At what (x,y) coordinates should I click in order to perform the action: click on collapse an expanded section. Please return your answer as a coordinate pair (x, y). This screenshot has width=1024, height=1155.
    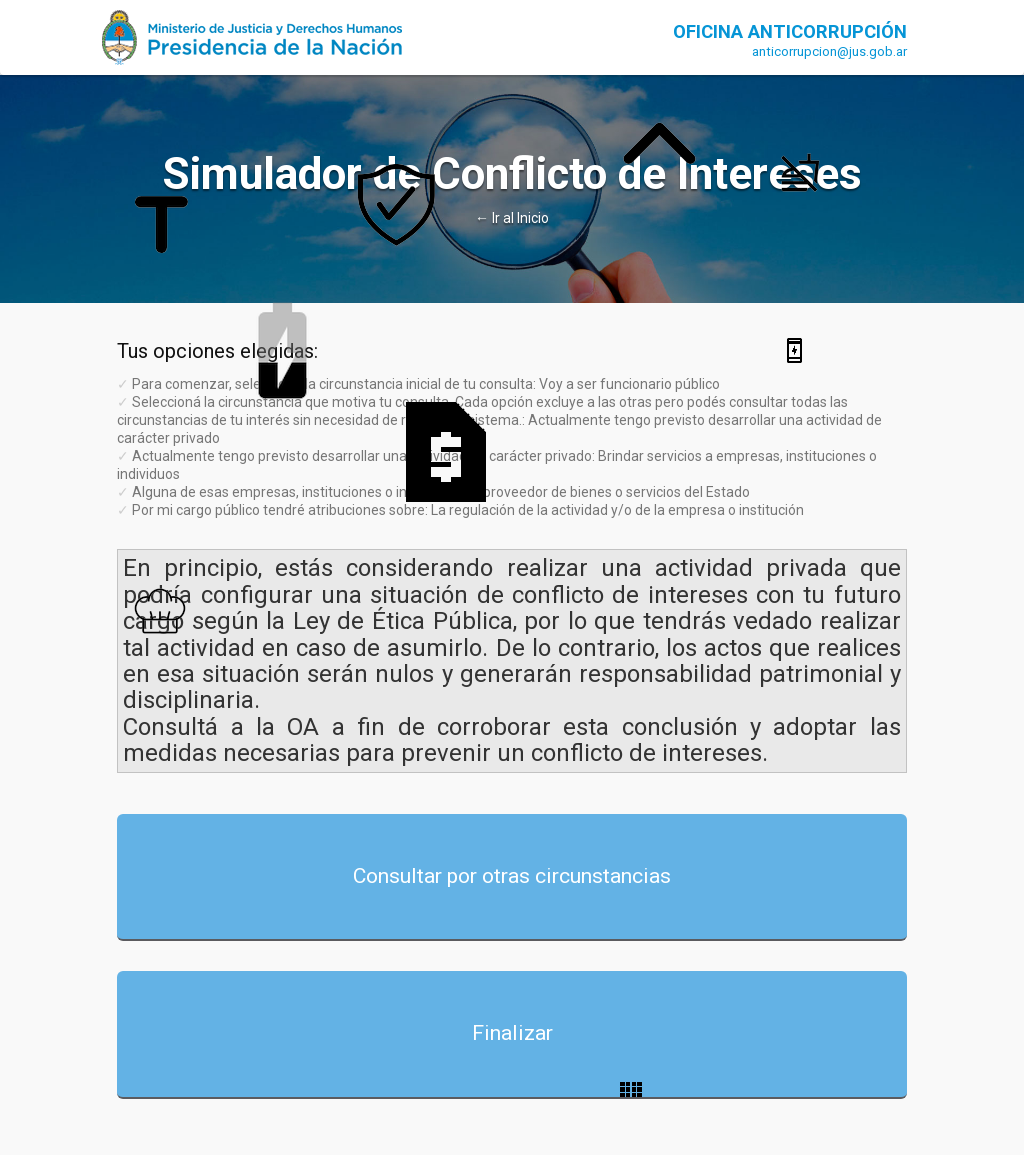
    Looking at the image, I should click on (659, 148).